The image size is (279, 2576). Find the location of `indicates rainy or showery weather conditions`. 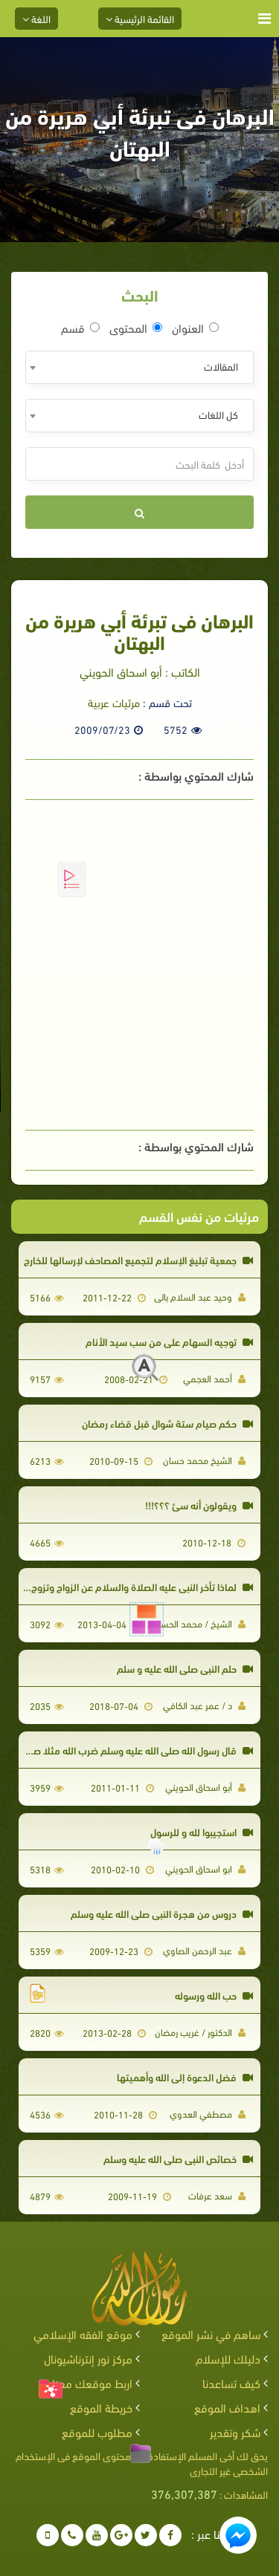

indicates rainy or showery weather conditions is located at coordinates (156, 1847).